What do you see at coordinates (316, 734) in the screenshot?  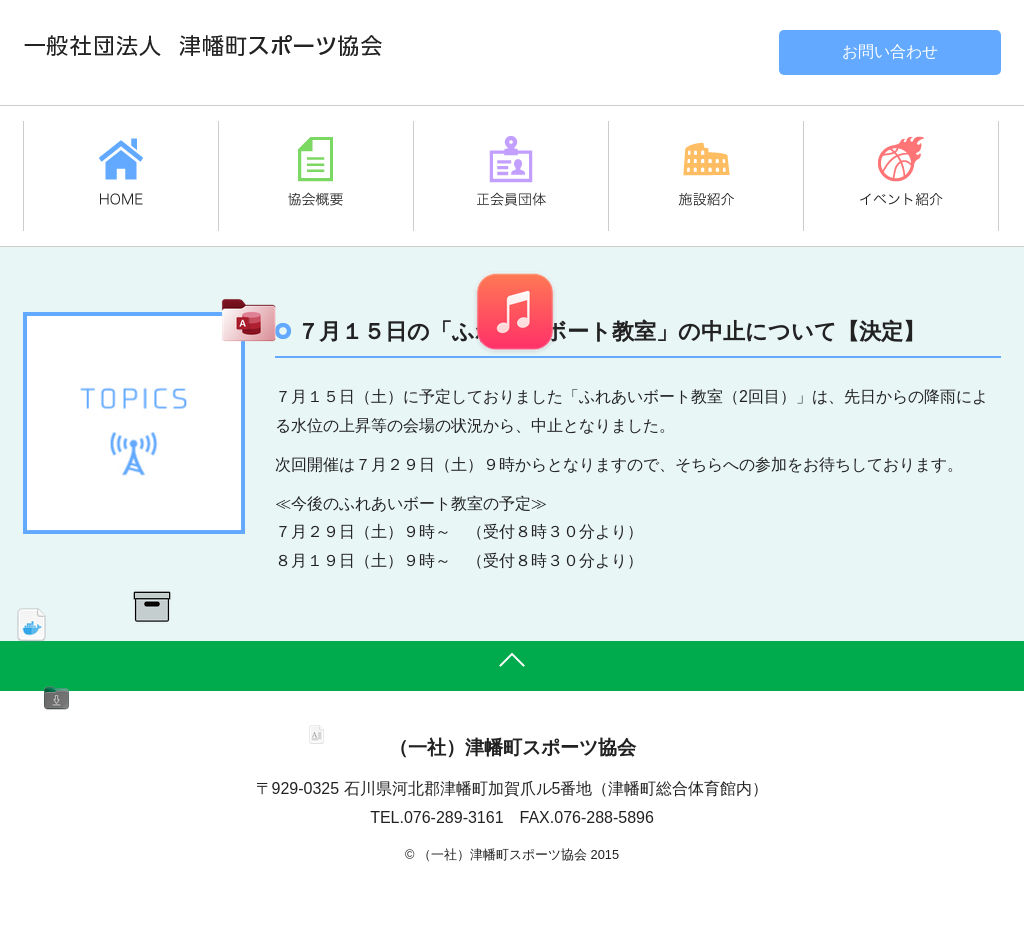 I see `a rich text or formatted document file` at bounding box center [316, 734].